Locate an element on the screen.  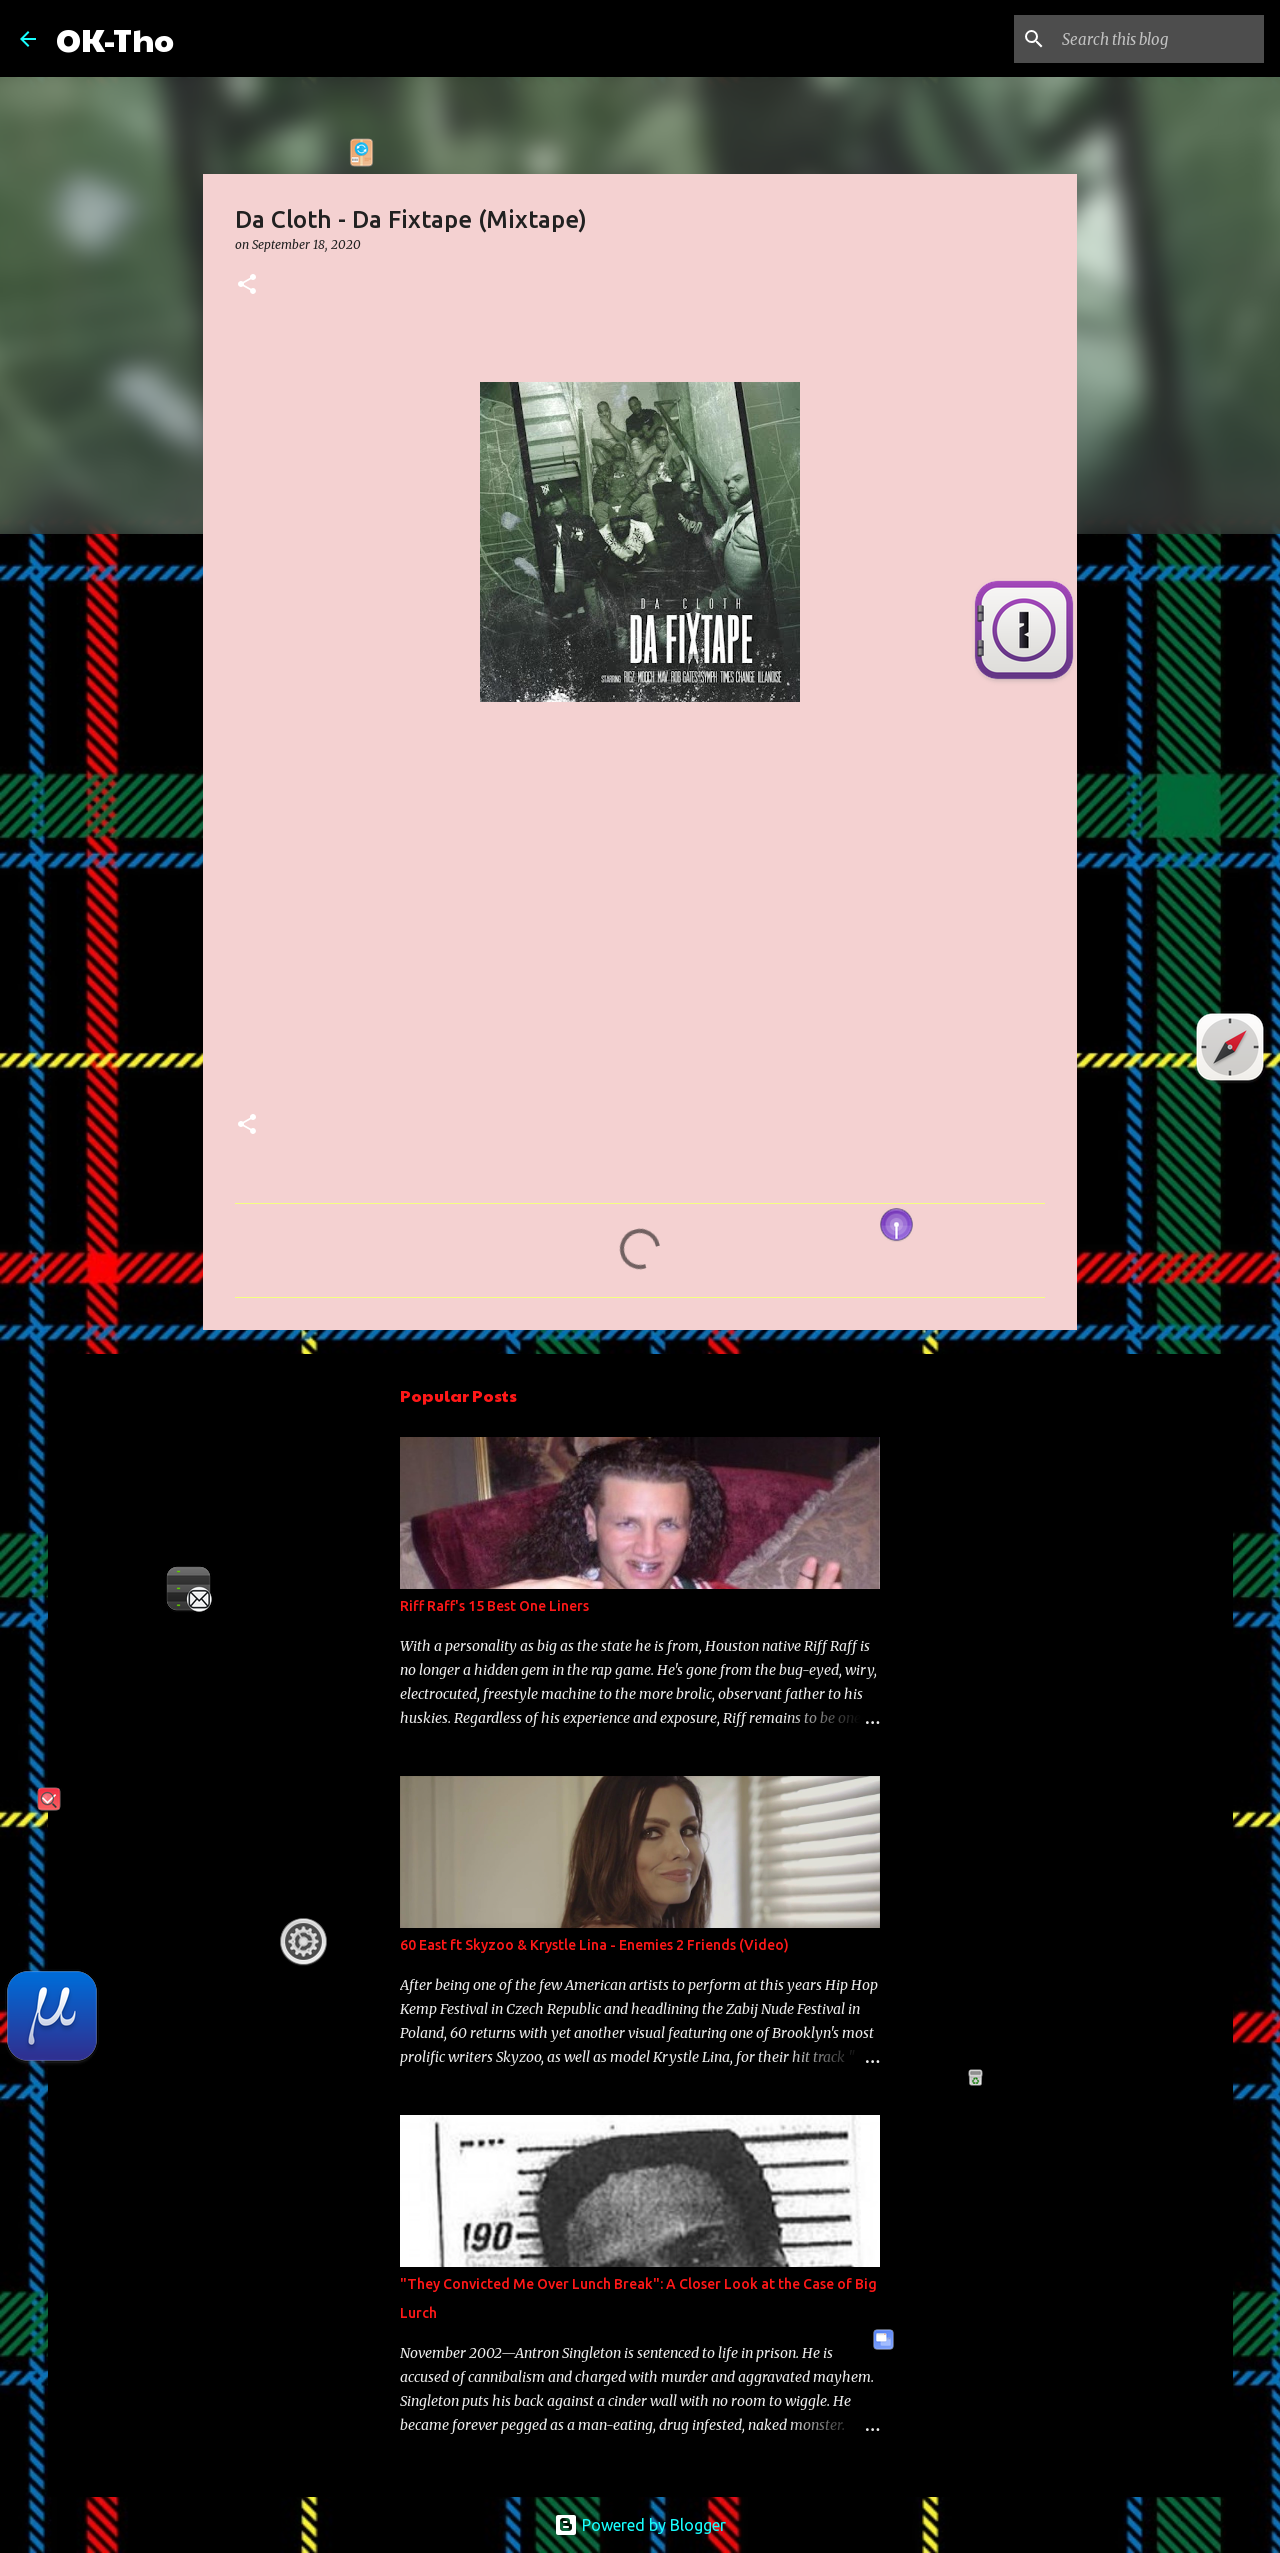
system package upgrade available is located at coordinates (361, 152).